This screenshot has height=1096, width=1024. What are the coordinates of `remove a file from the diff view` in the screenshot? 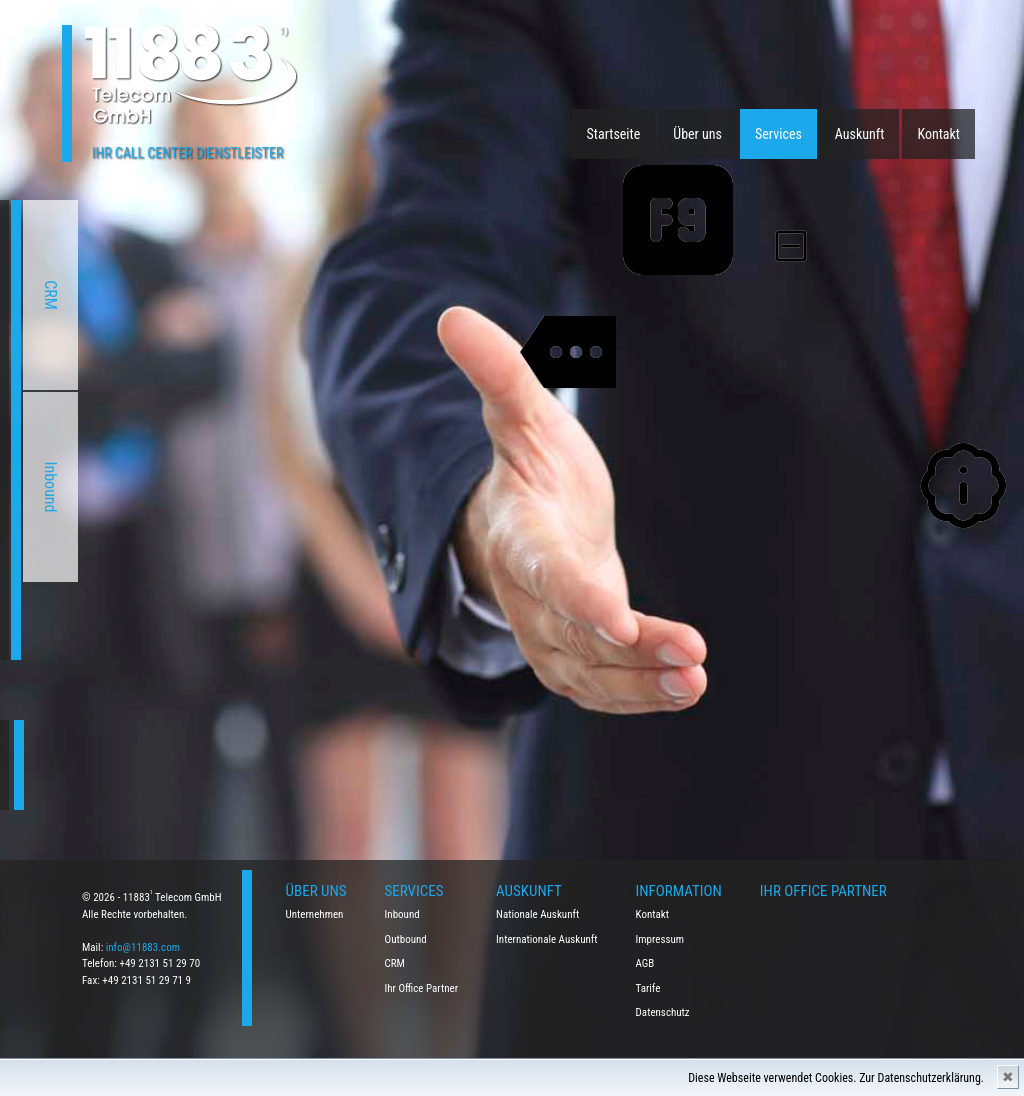 It's located at (791, 246).